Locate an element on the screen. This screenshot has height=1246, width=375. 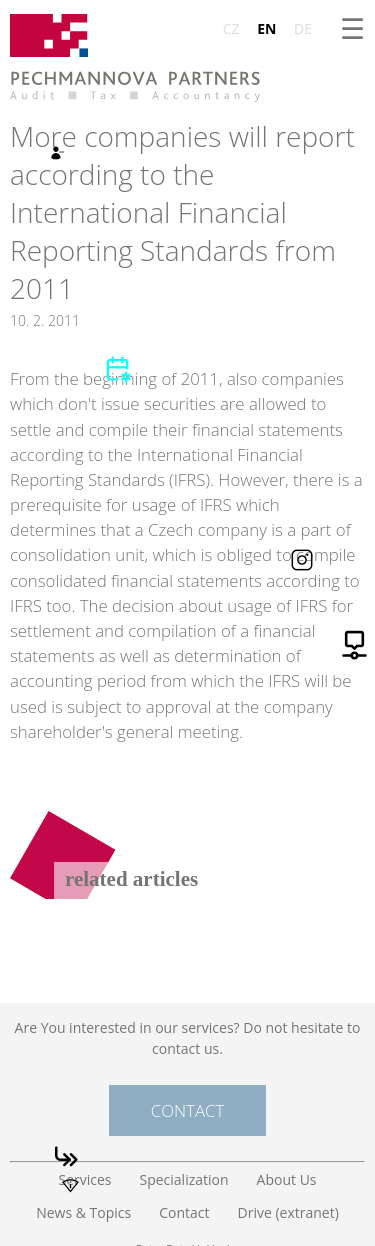
remove a user or contact is located at coordinates (57, 153).